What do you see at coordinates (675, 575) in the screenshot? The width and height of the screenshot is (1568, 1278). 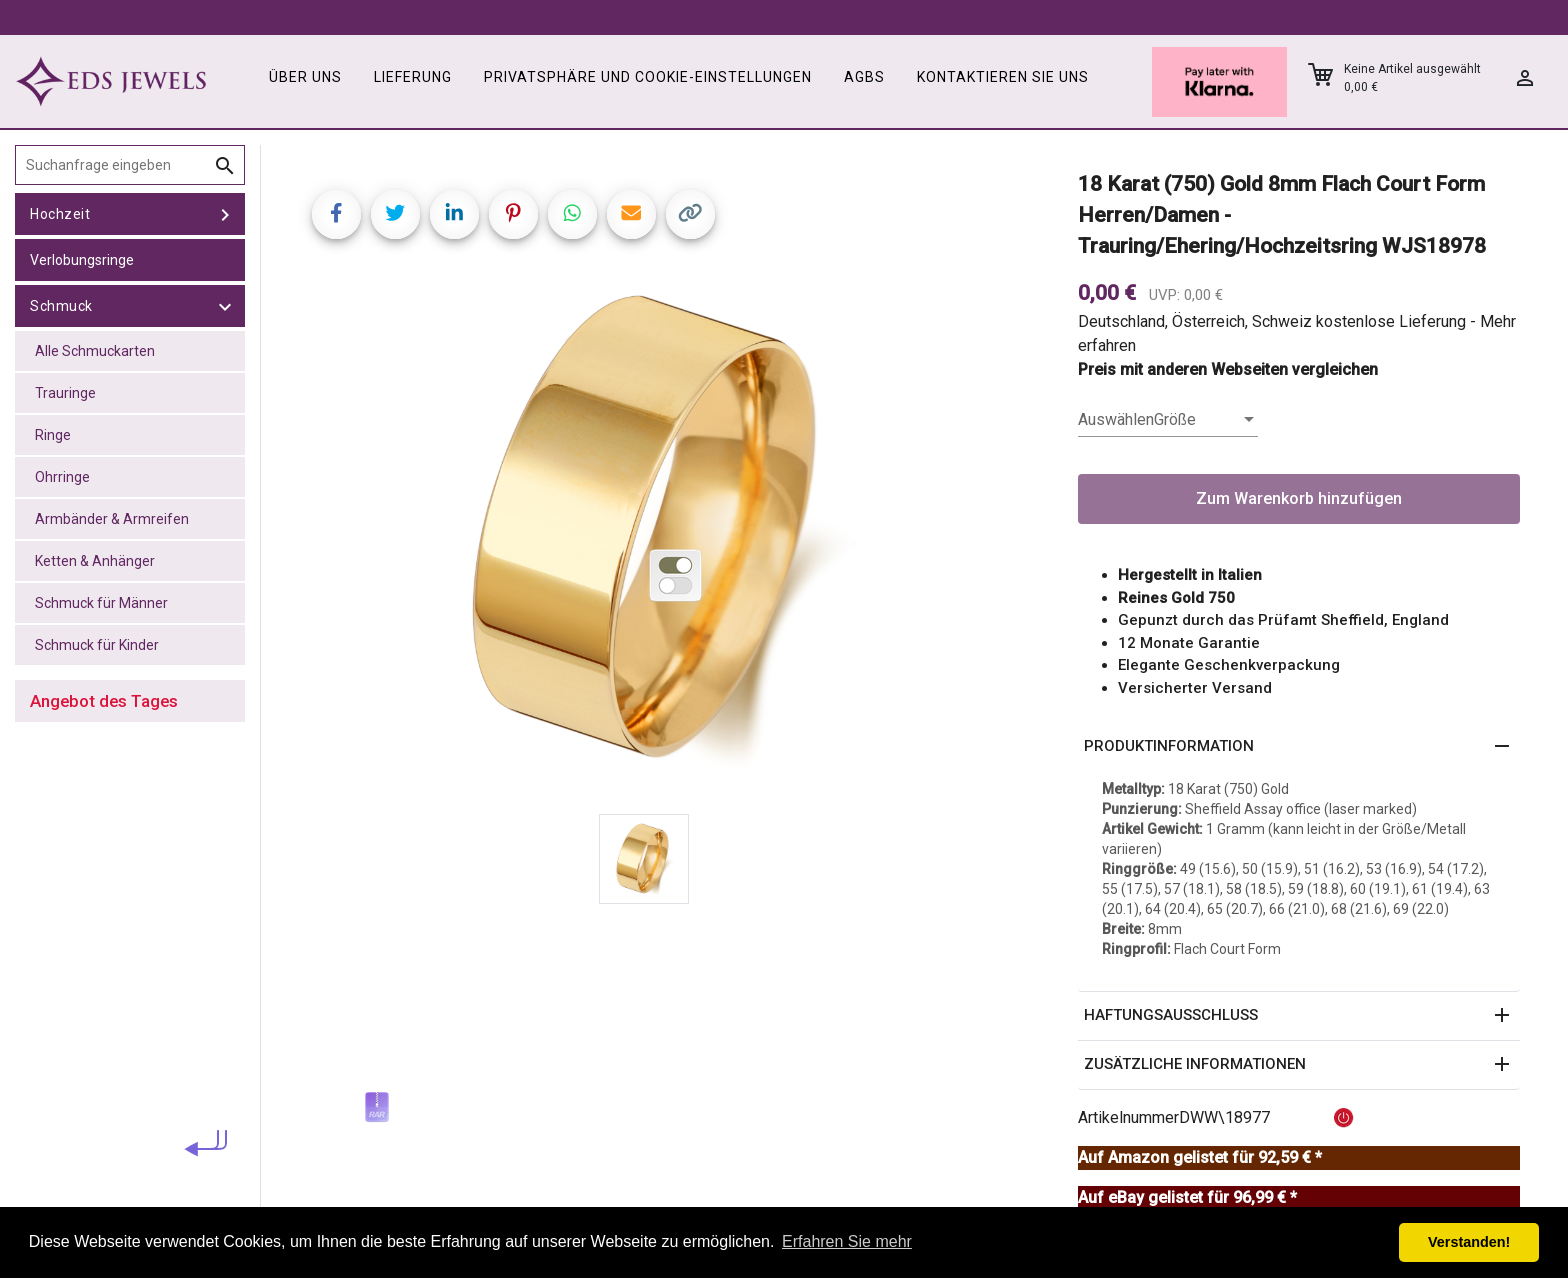 I see `open desktop preferences or settings` at bounding box center [675, 575].